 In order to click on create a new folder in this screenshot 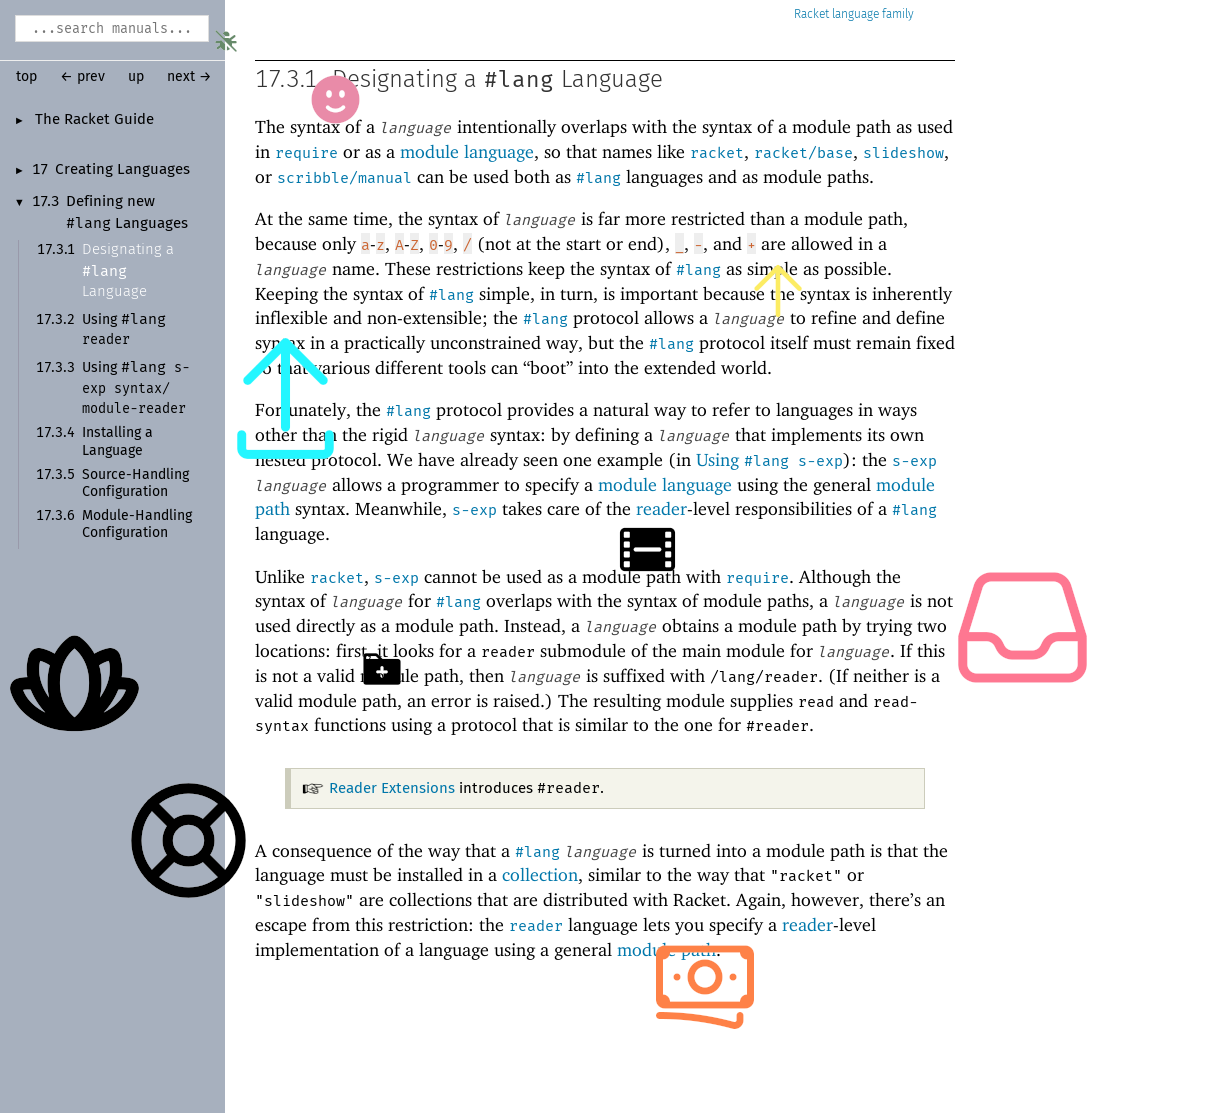, I will do `click(382, 669)`.